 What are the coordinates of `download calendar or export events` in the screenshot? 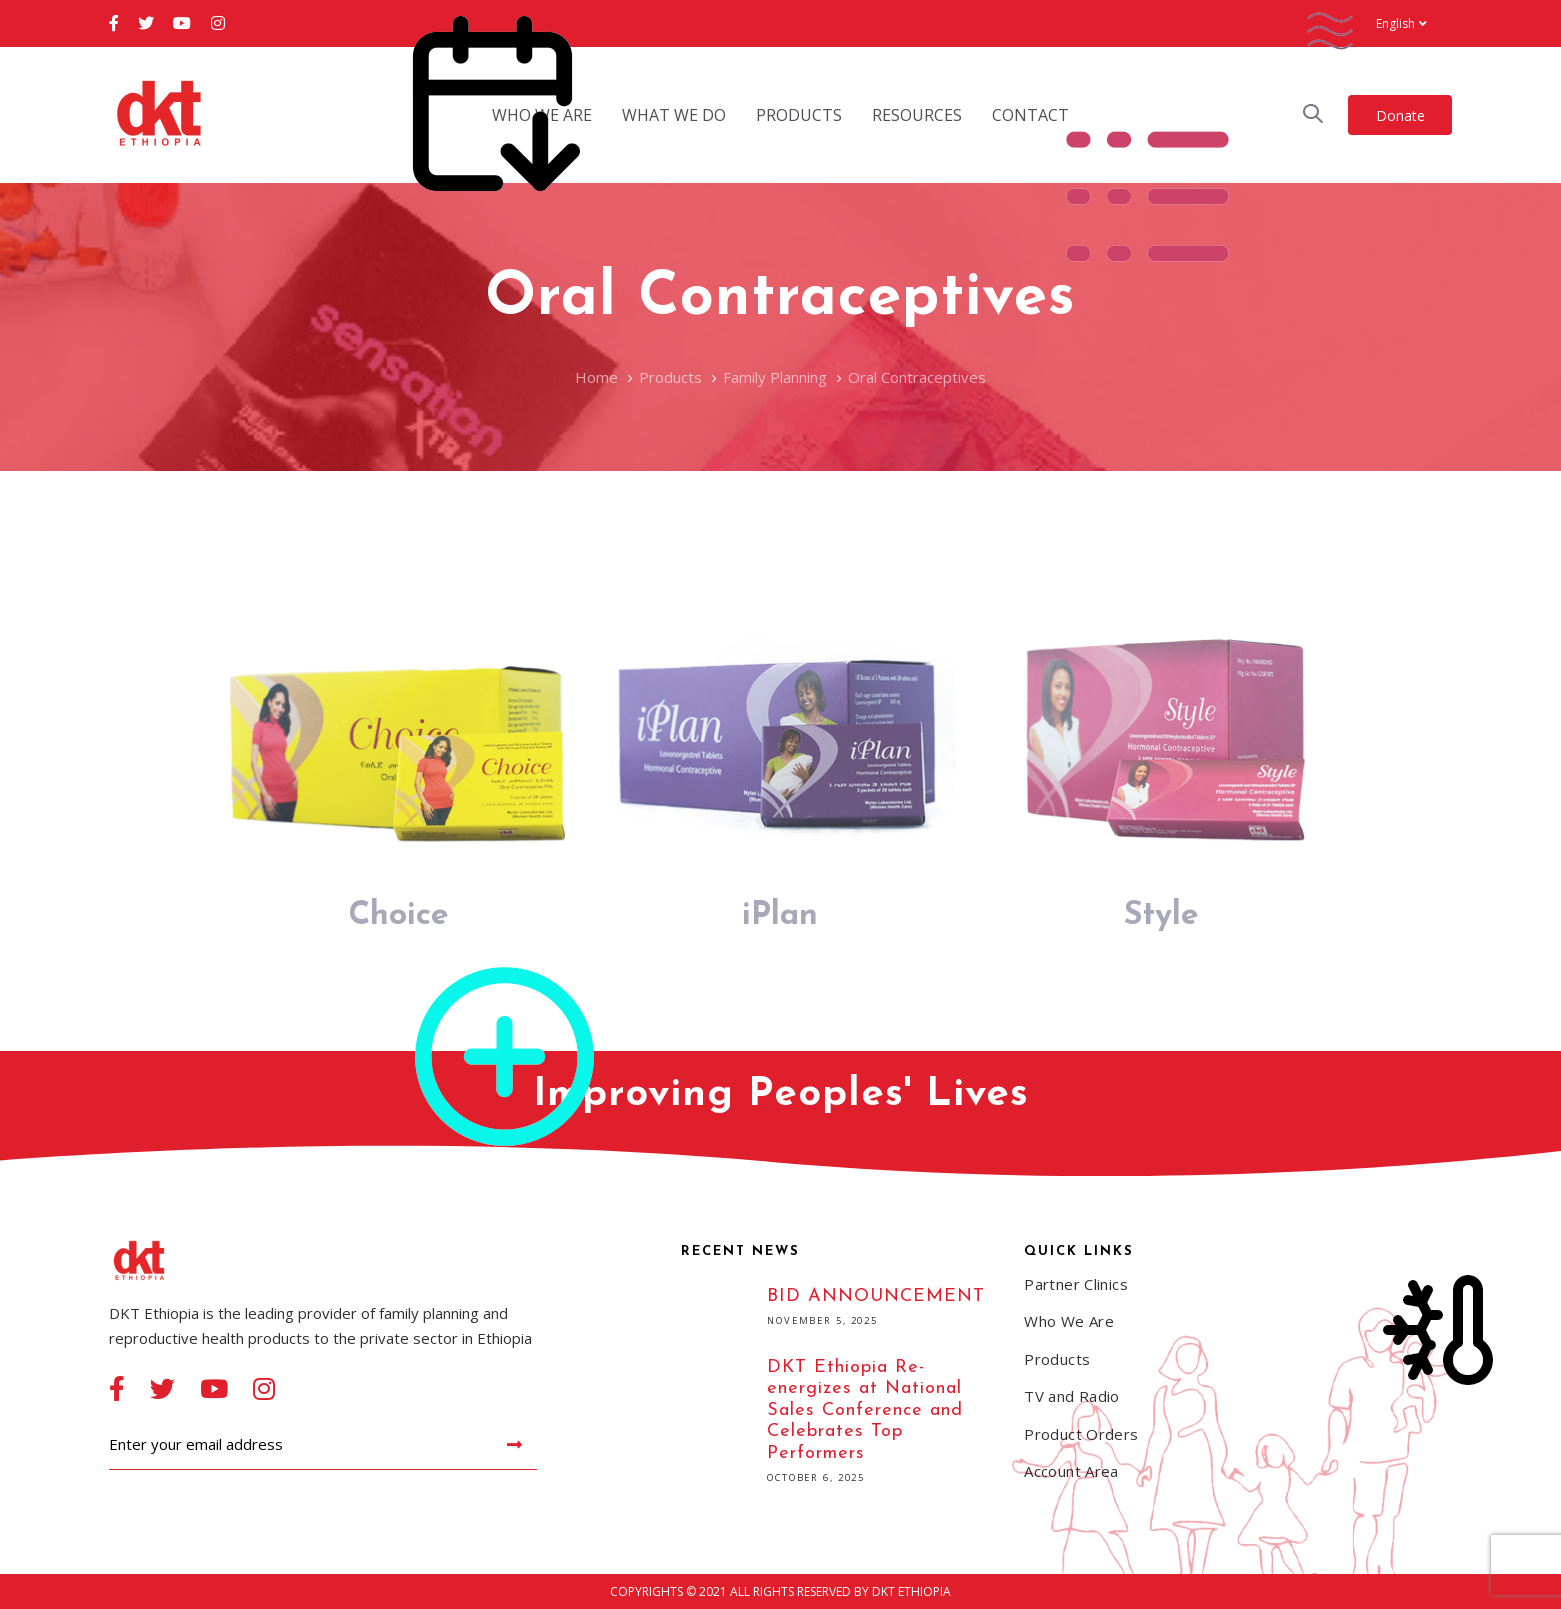 It's located at (492, 103).